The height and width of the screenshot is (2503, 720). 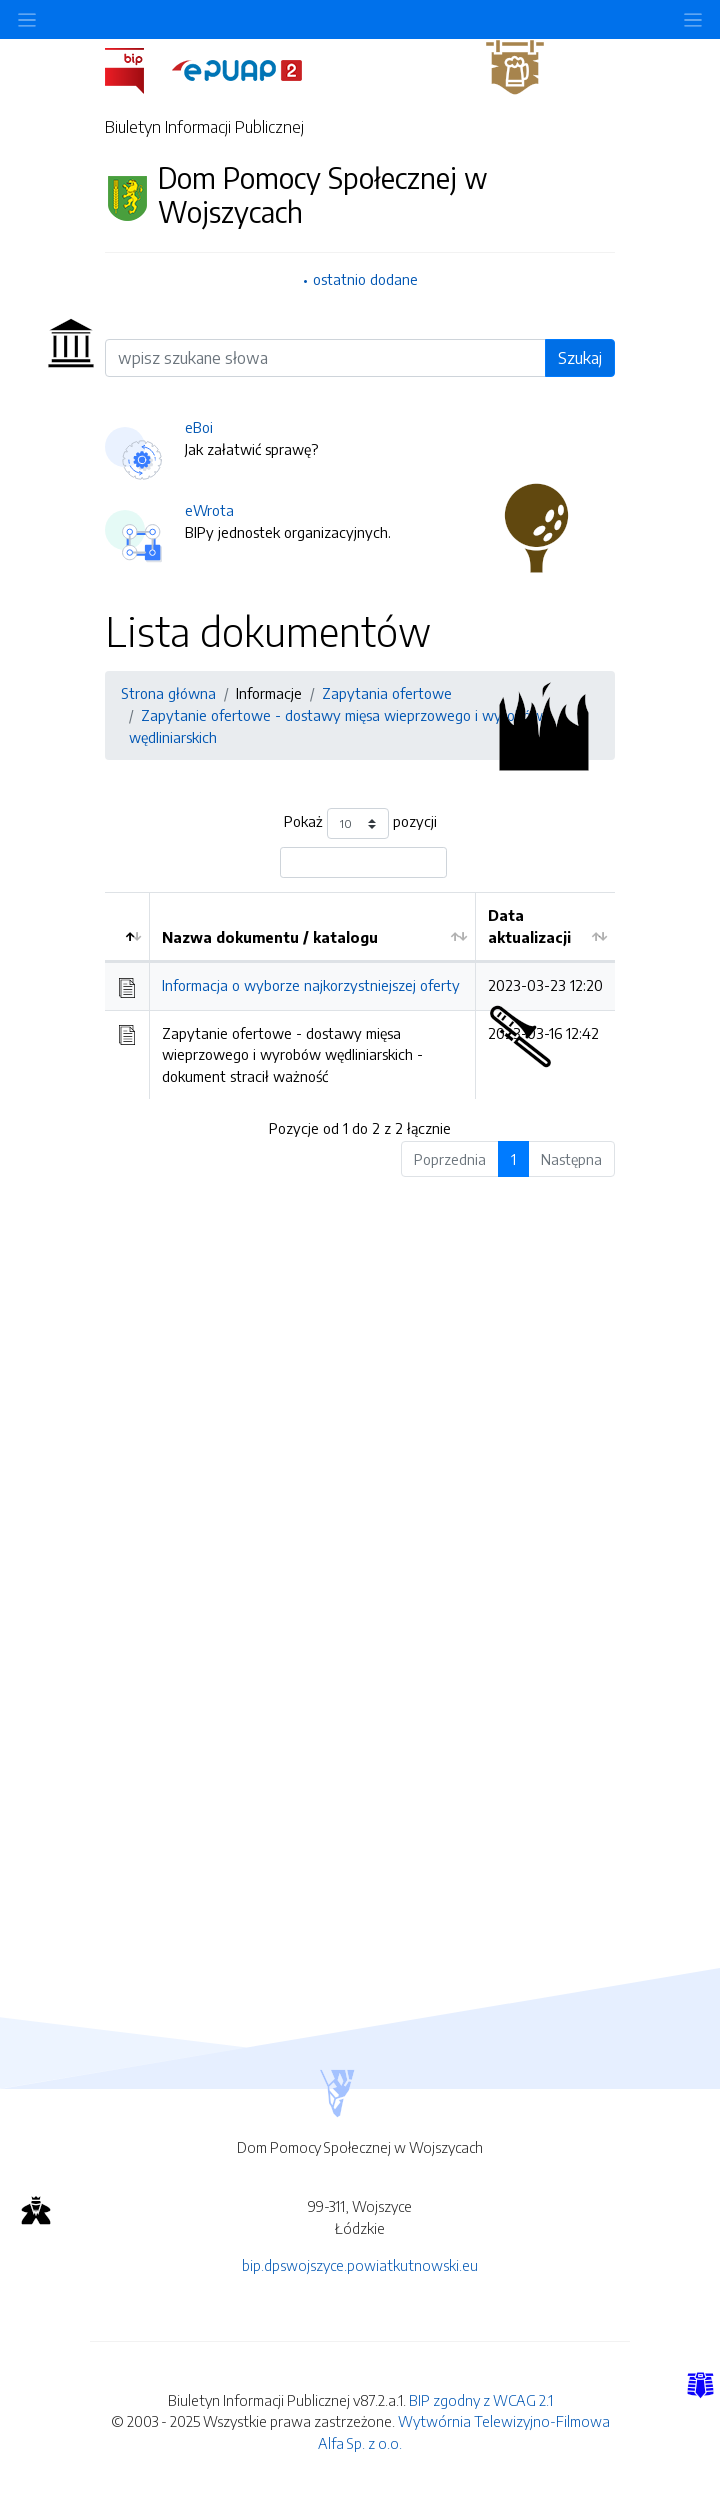 What do you see at coordinates (700, 2385) in the screenshot?
I see `equip metal skirt armor piece` at bounding box center [700, 2385].